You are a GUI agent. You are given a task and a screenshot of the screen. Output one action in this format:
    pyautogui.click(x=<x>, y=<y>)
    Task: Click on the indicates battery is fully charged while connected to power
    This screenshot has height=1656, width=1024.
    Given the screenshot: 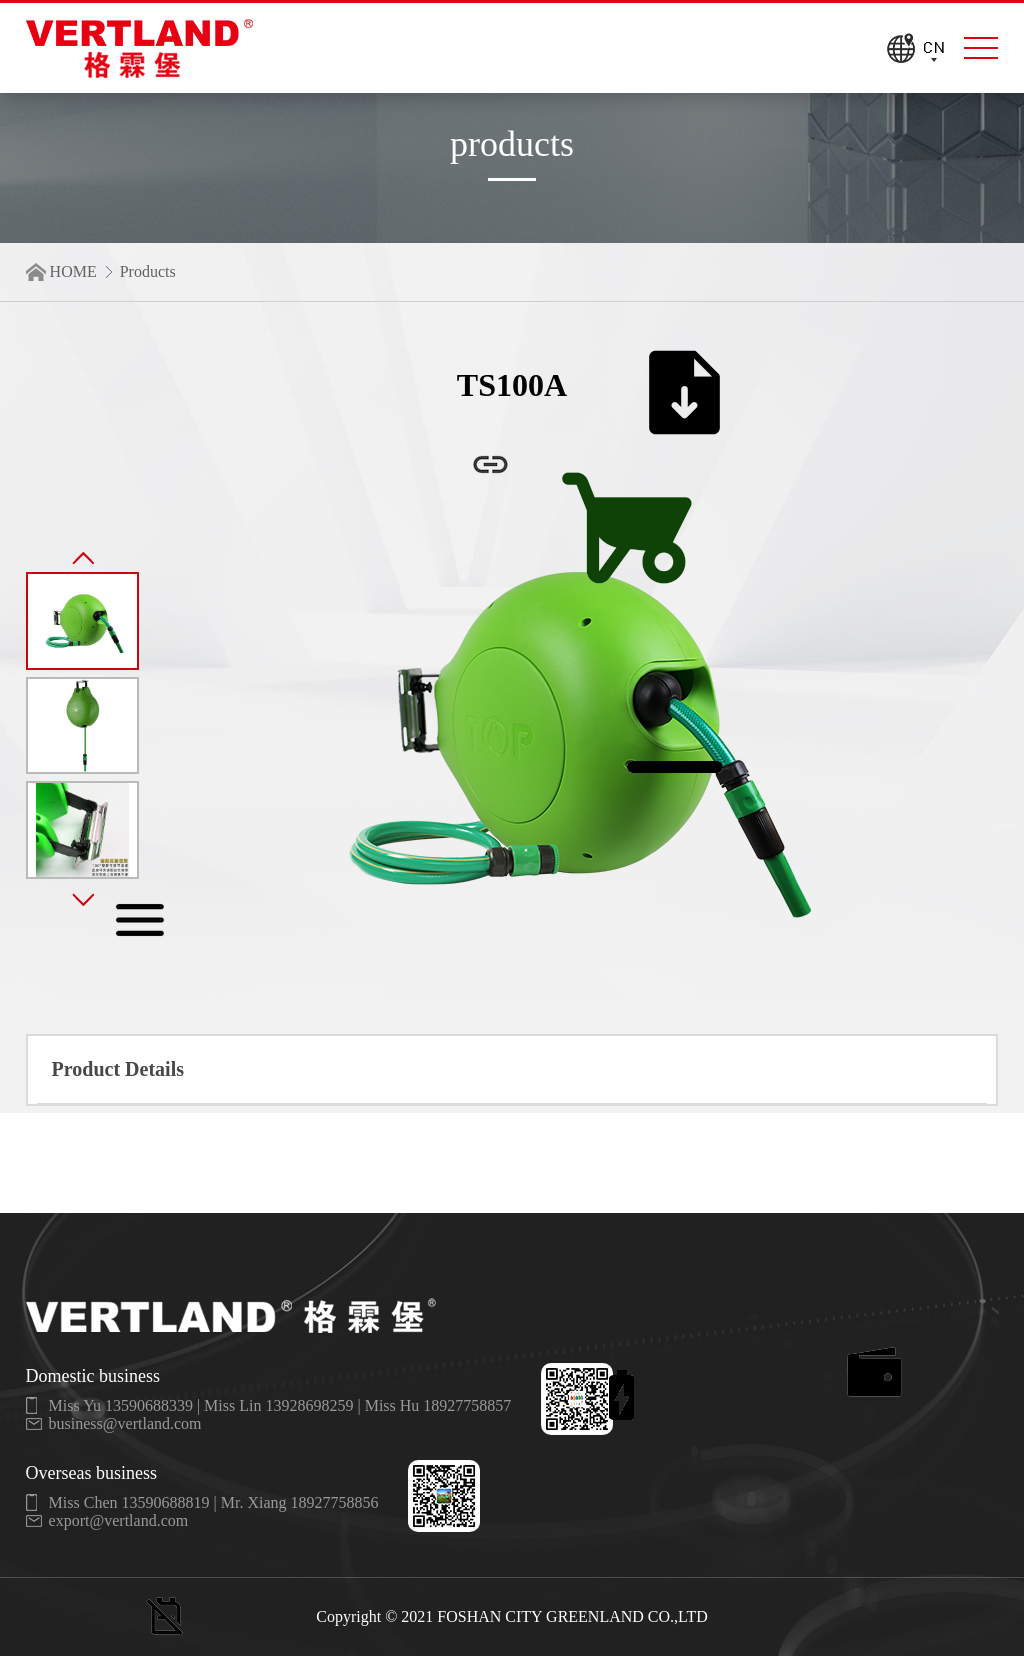 What is the action you would take?
    pyautogui.click(x=622, y=1395)
    